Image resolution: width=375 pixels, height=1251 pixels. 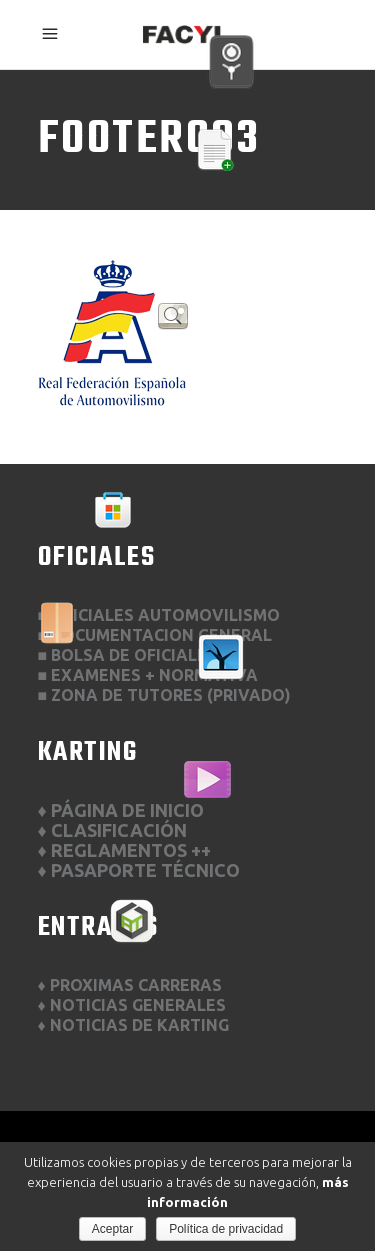 I want to click on open the Microsoft Store app, so click(x=113, y=510).